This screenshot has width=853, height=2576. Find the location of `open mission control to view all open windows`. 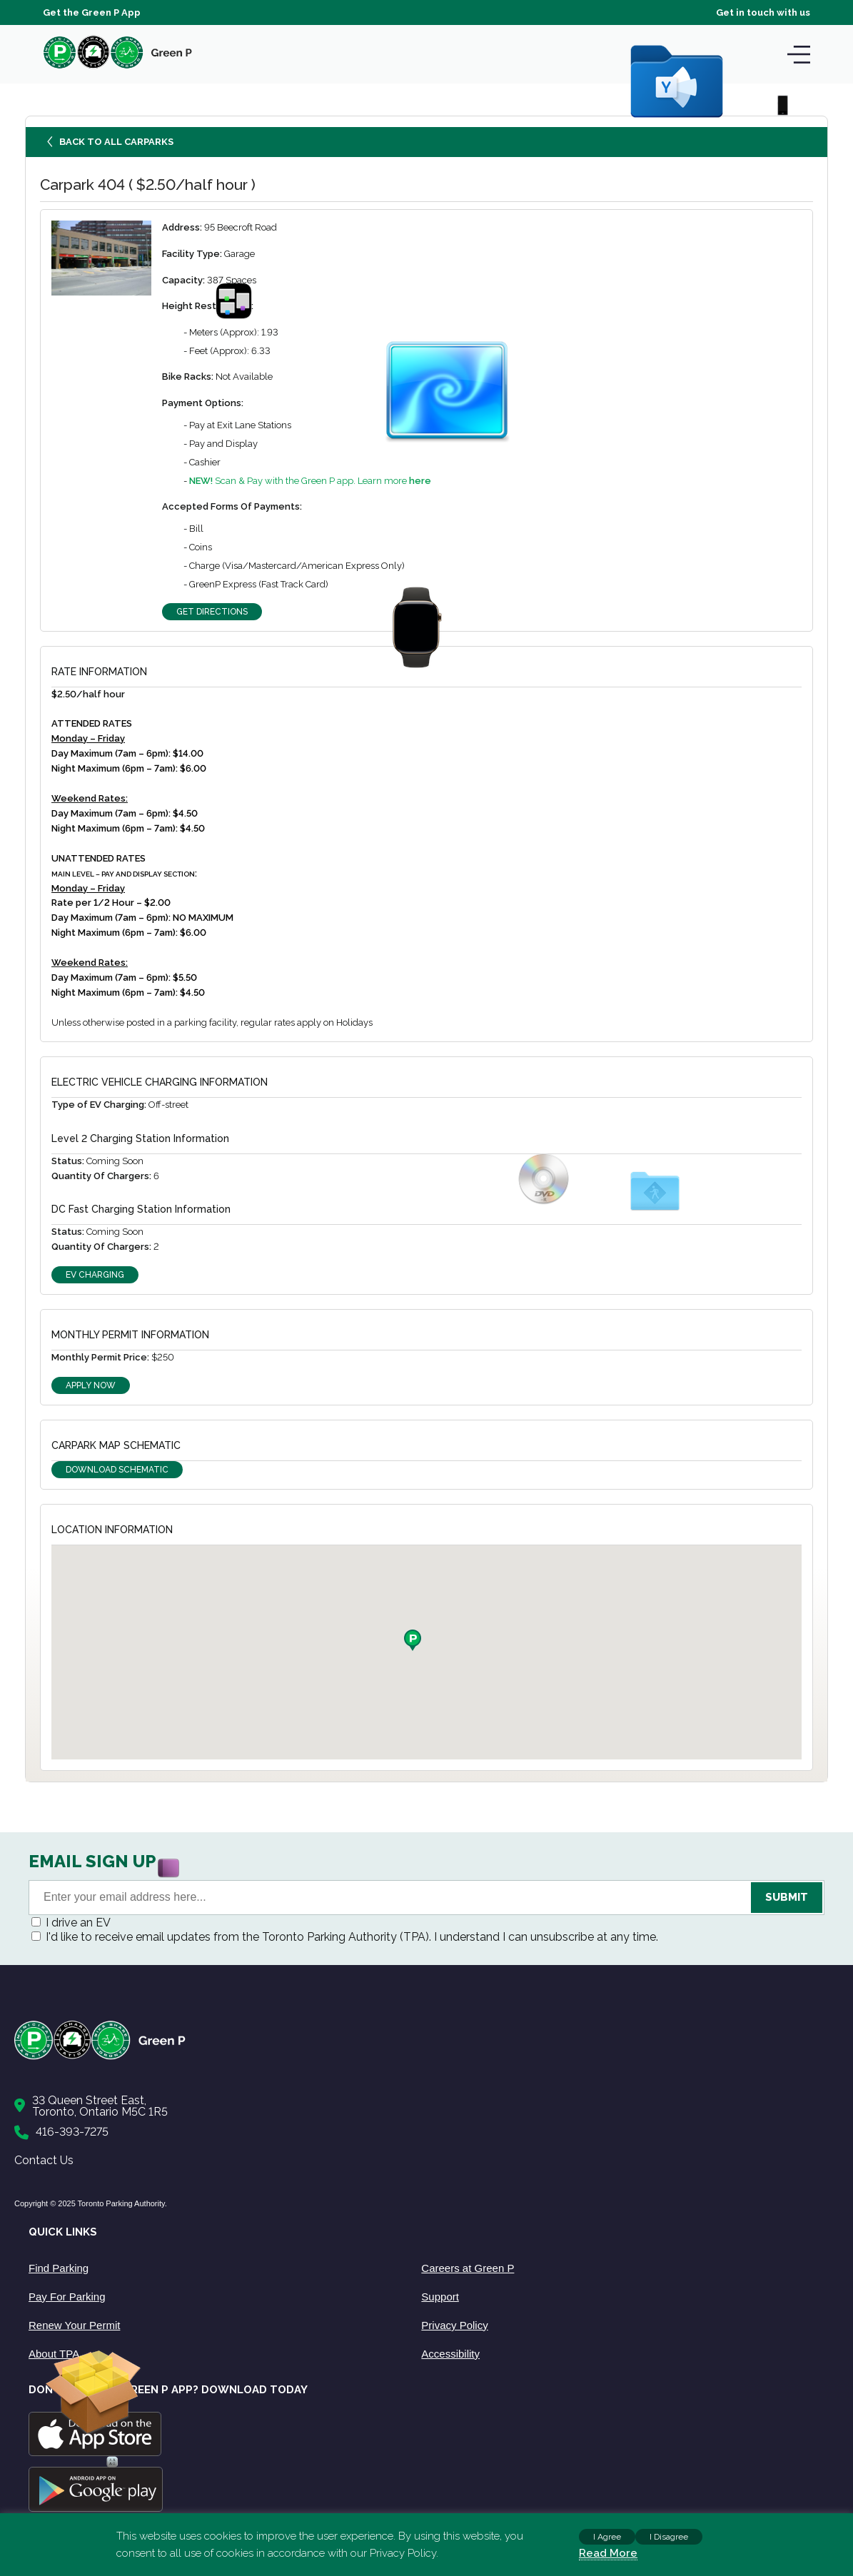

open mission control to view all open windows is located at coordinates (233, 300).